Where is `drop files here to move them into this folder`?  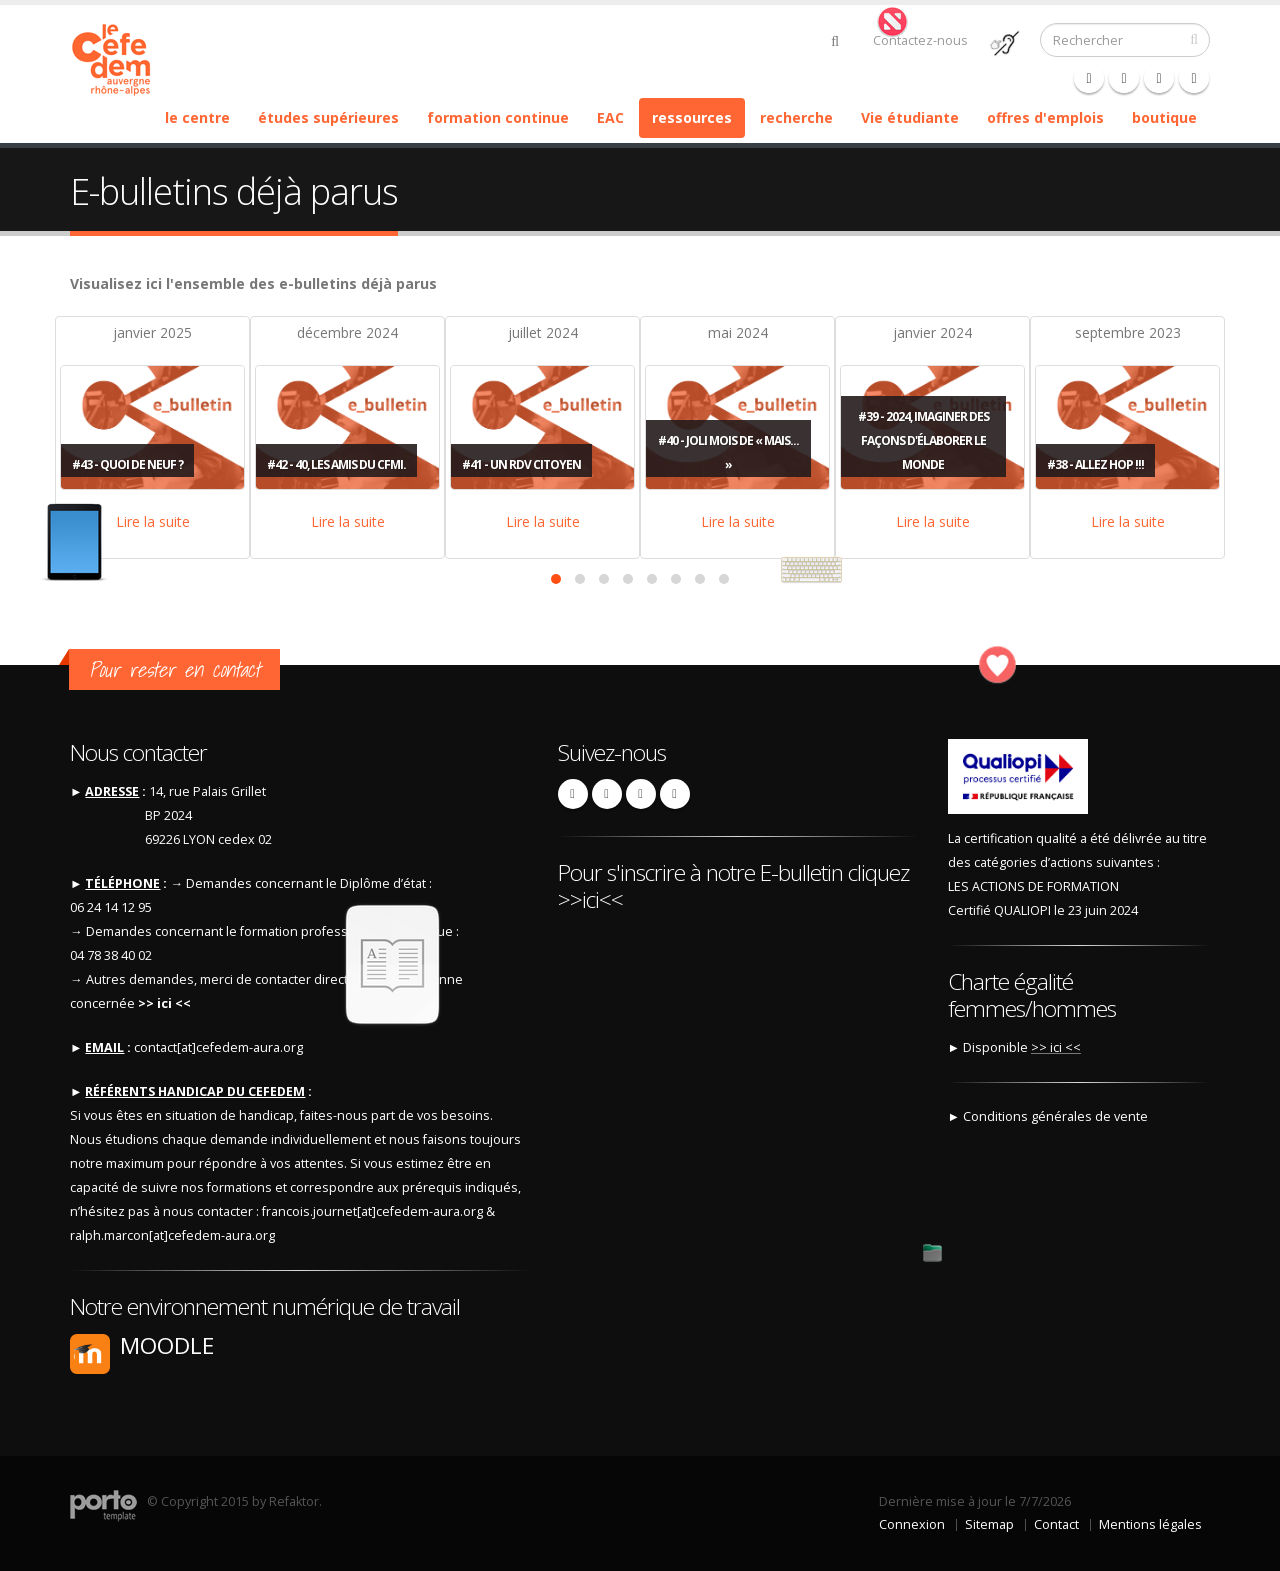
drop files here to move them into this folder is located at coordinates (932, 1252).